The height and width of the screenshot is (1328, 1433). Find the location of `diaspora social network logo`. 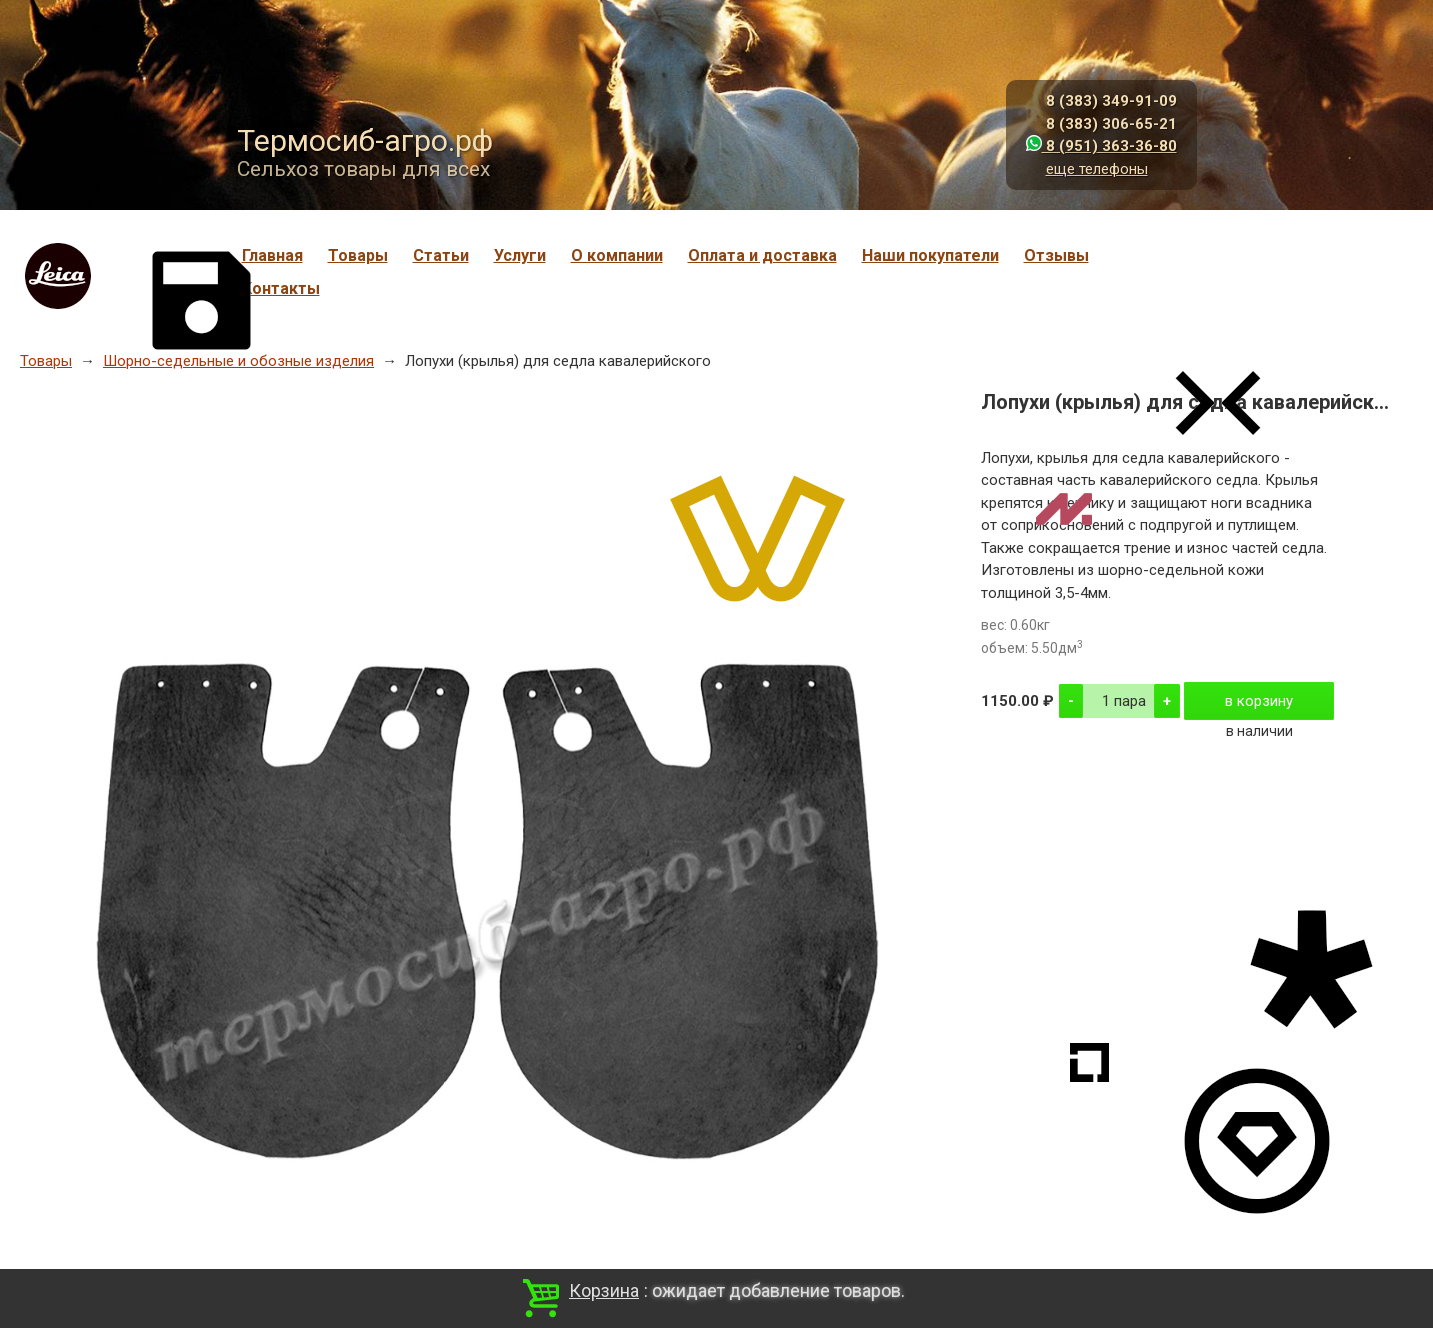

diaspora social network logo is located at coordinates (1311, 969).